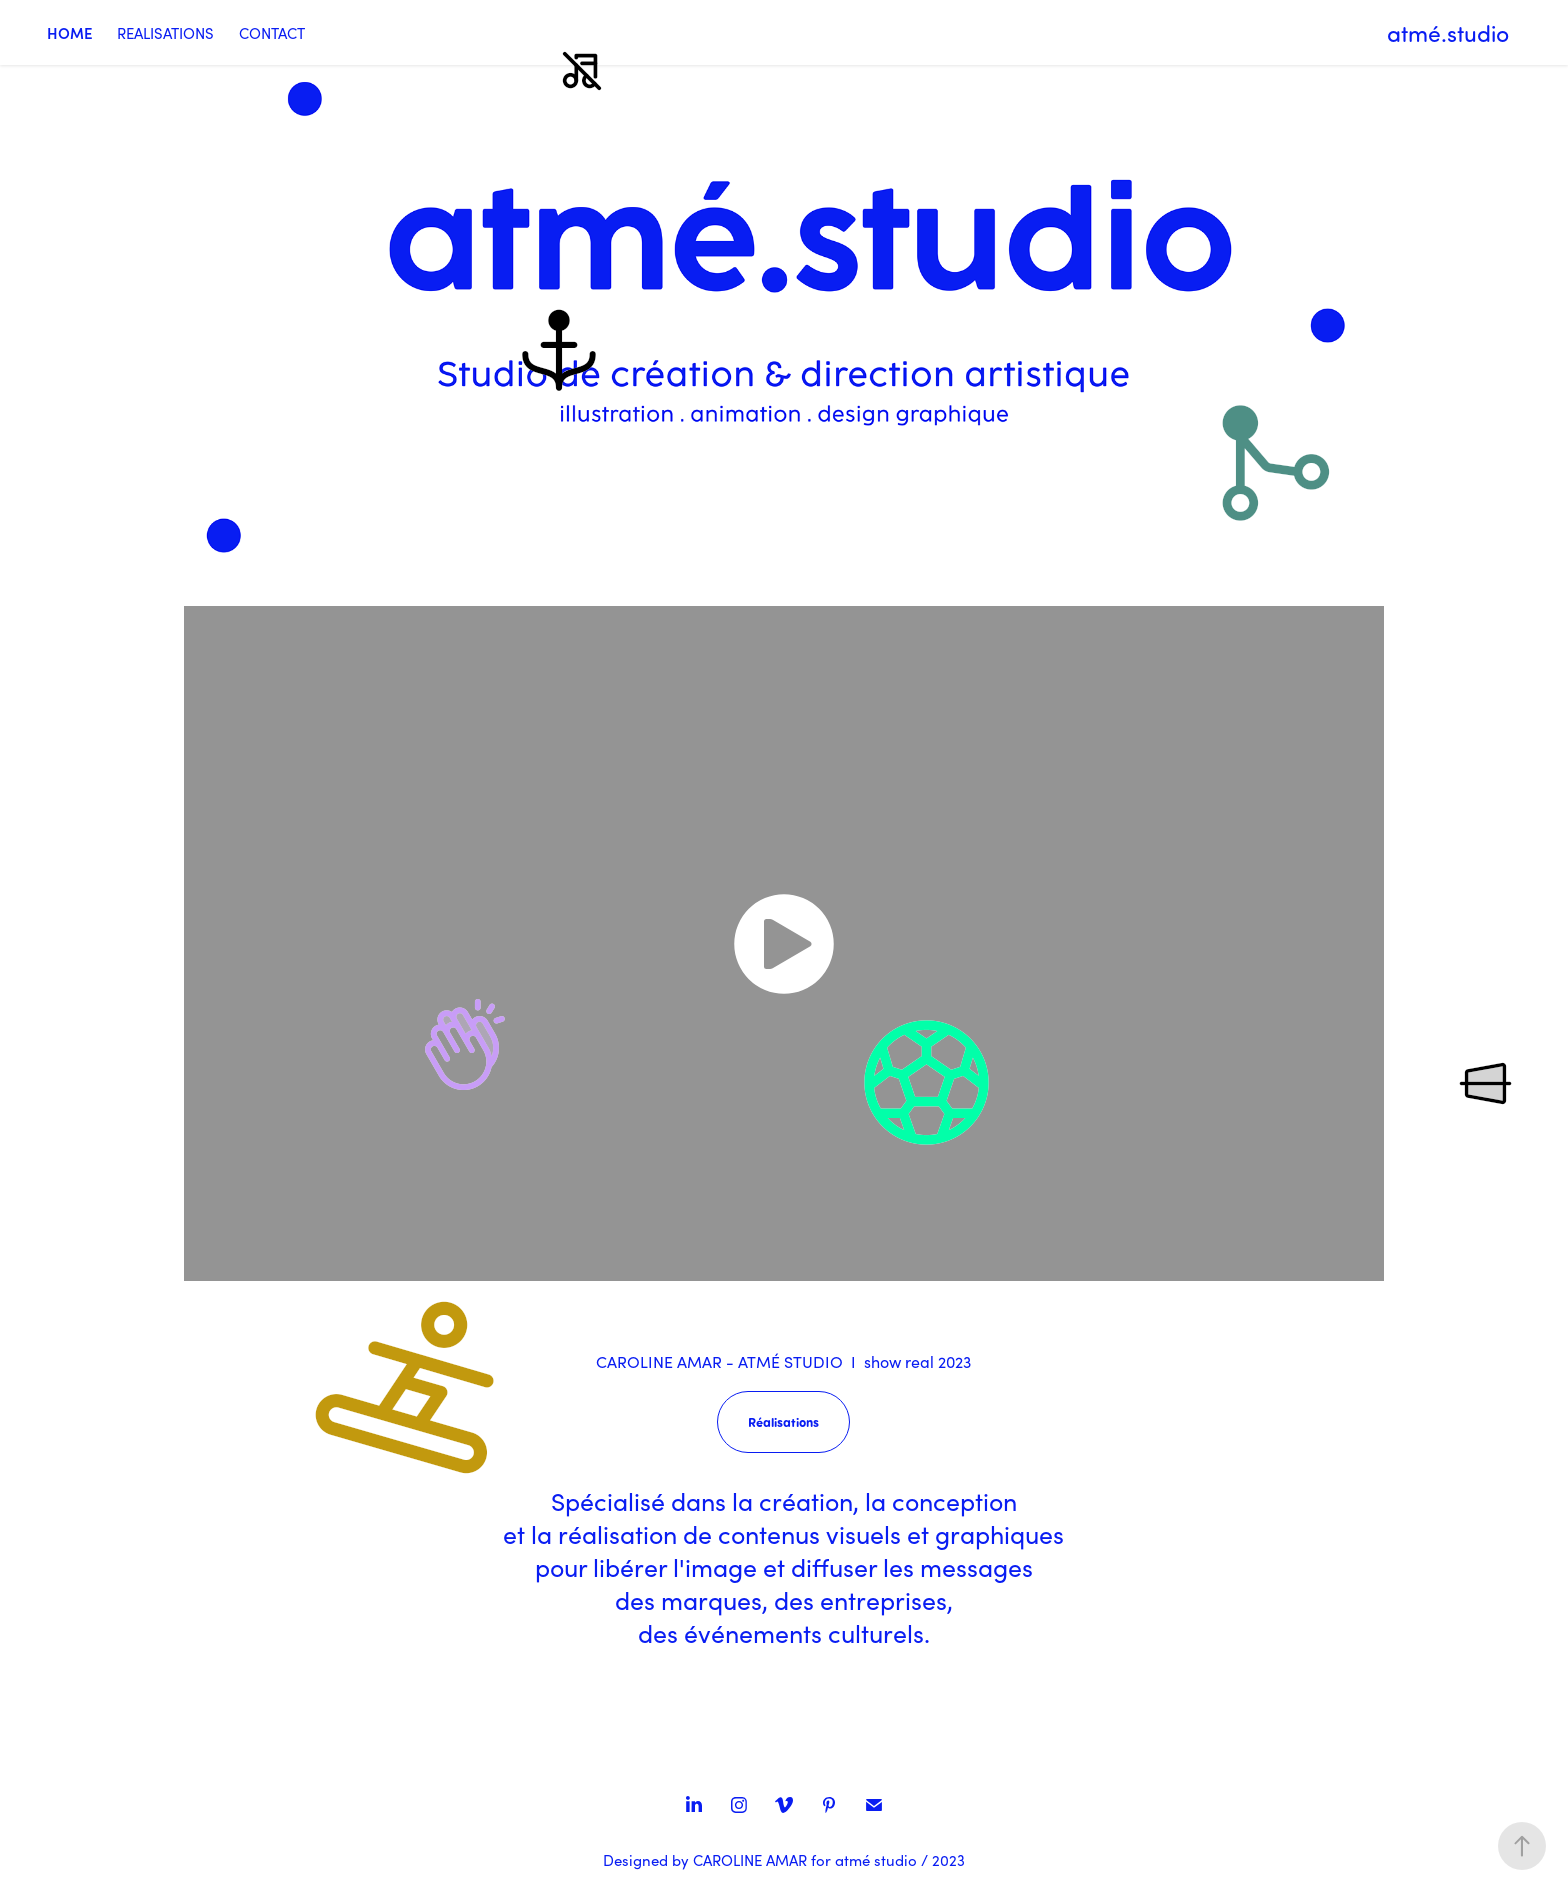 Image resolution: width=1568 pixels, height=1892 pixels. What do you see at coordinates (463, 1044) in the screenshot?
I see `give applause or show appreciation` at bounding box center [463, 1044].